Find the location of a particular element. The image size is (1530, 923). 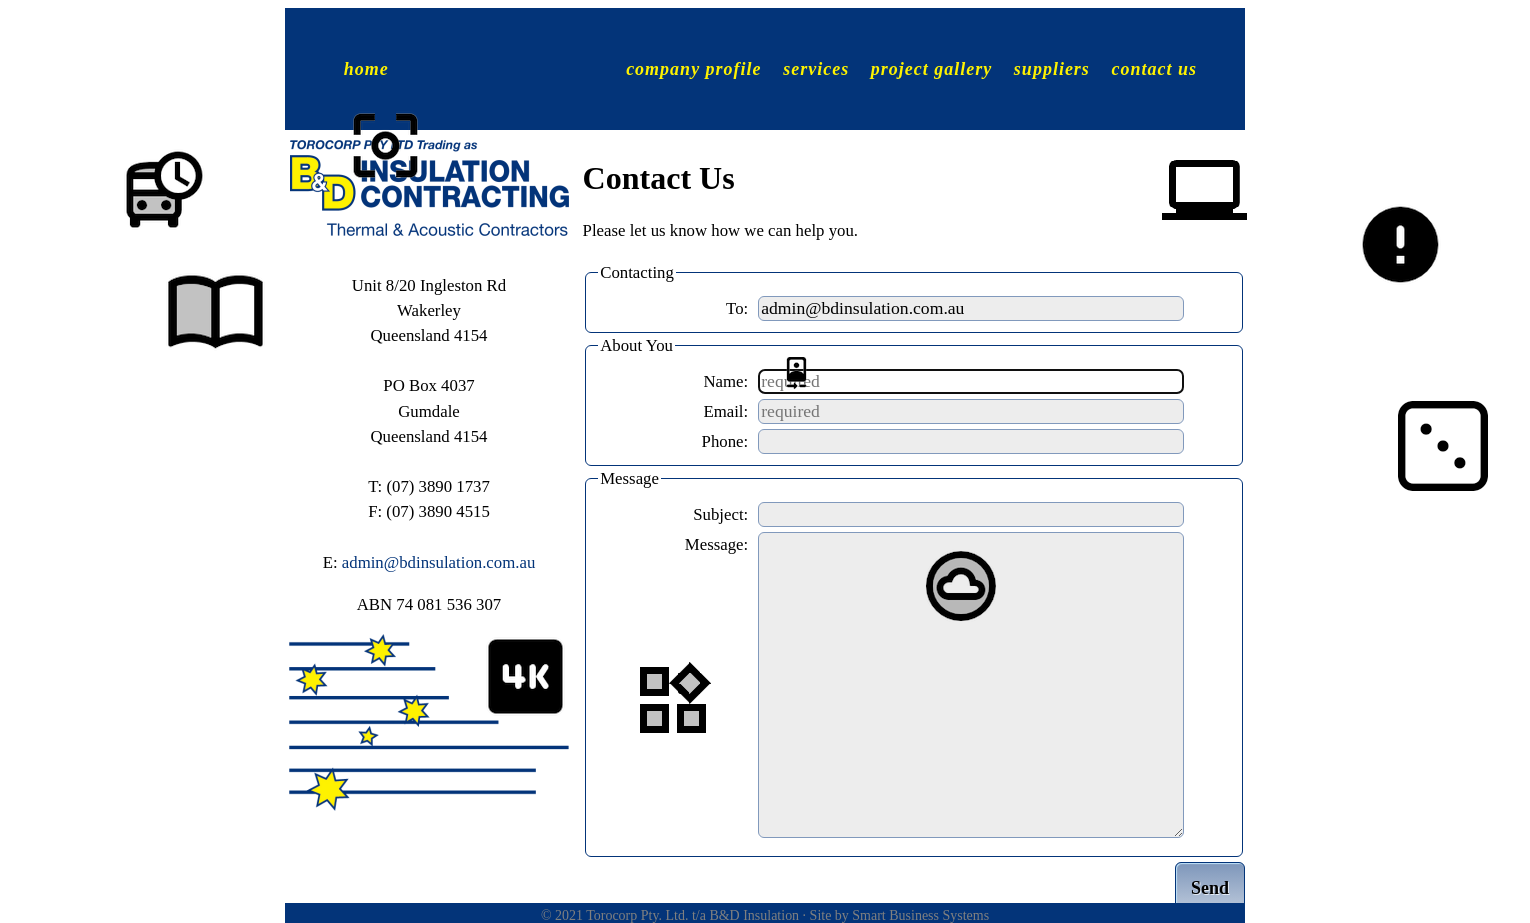

view bus or transit departure times is located at coordinates (164, 189).